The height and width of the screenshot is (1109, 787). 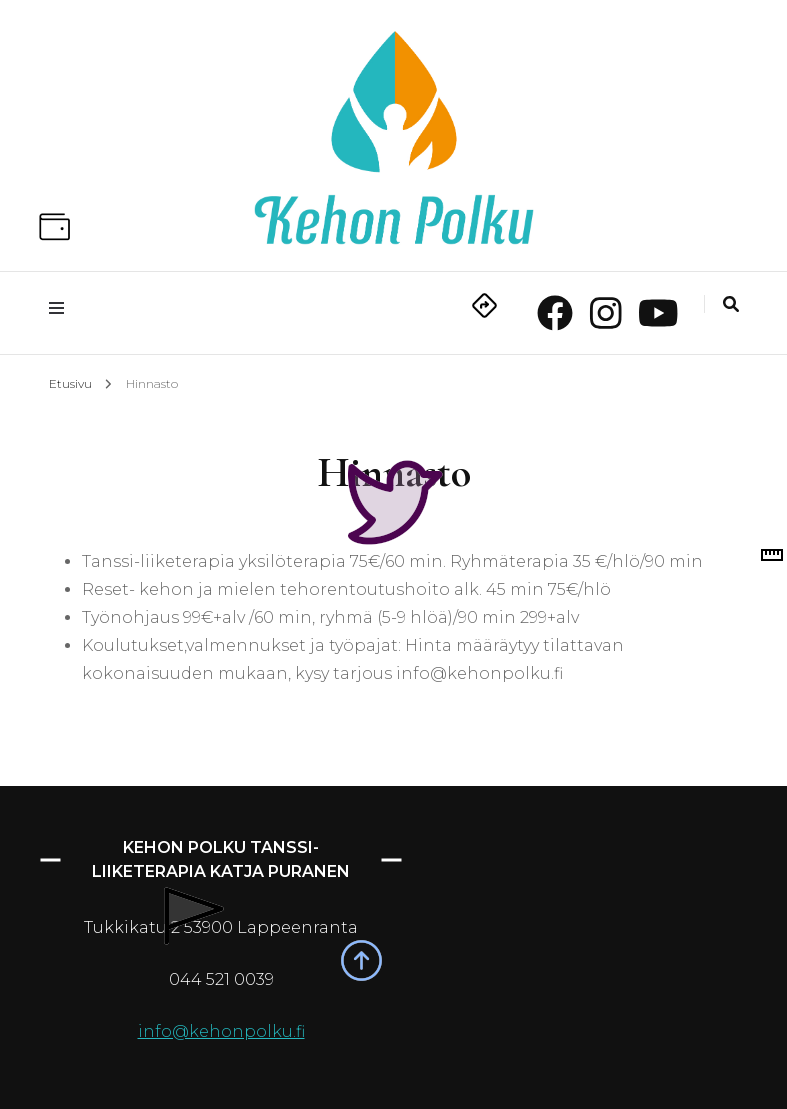 I want to click on scroll to top of page, so click(x=361, y=960).